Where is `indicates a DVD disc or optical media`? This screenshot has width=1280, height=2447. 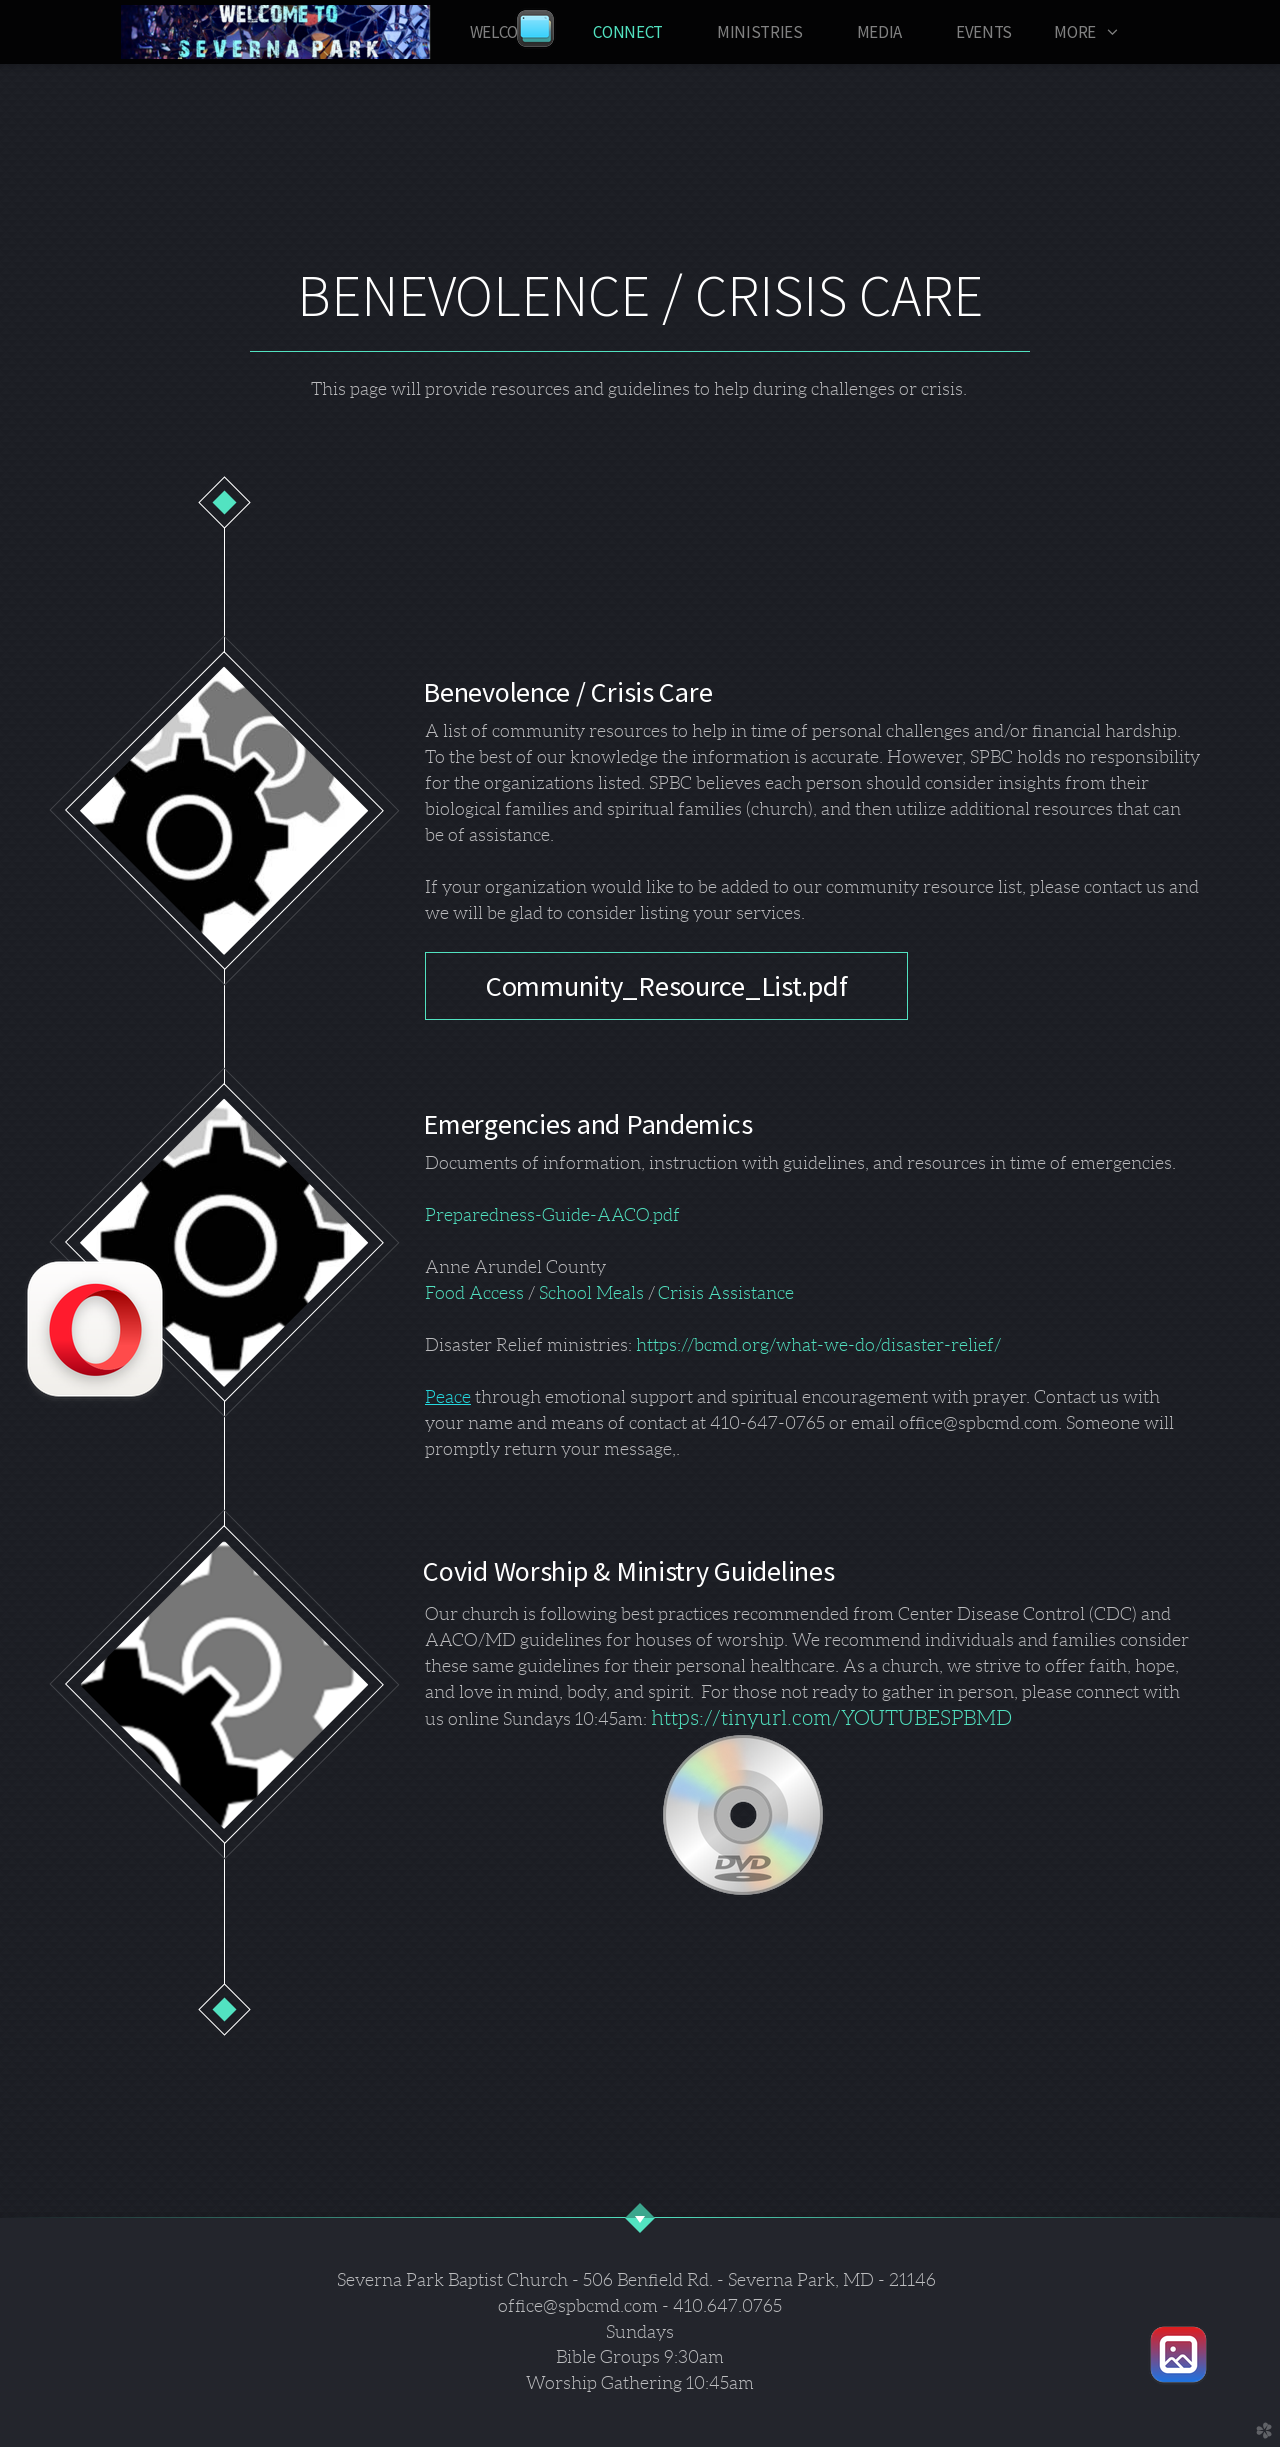
indicates a DVD disc or optical media is located at coordinates (743, 1815).